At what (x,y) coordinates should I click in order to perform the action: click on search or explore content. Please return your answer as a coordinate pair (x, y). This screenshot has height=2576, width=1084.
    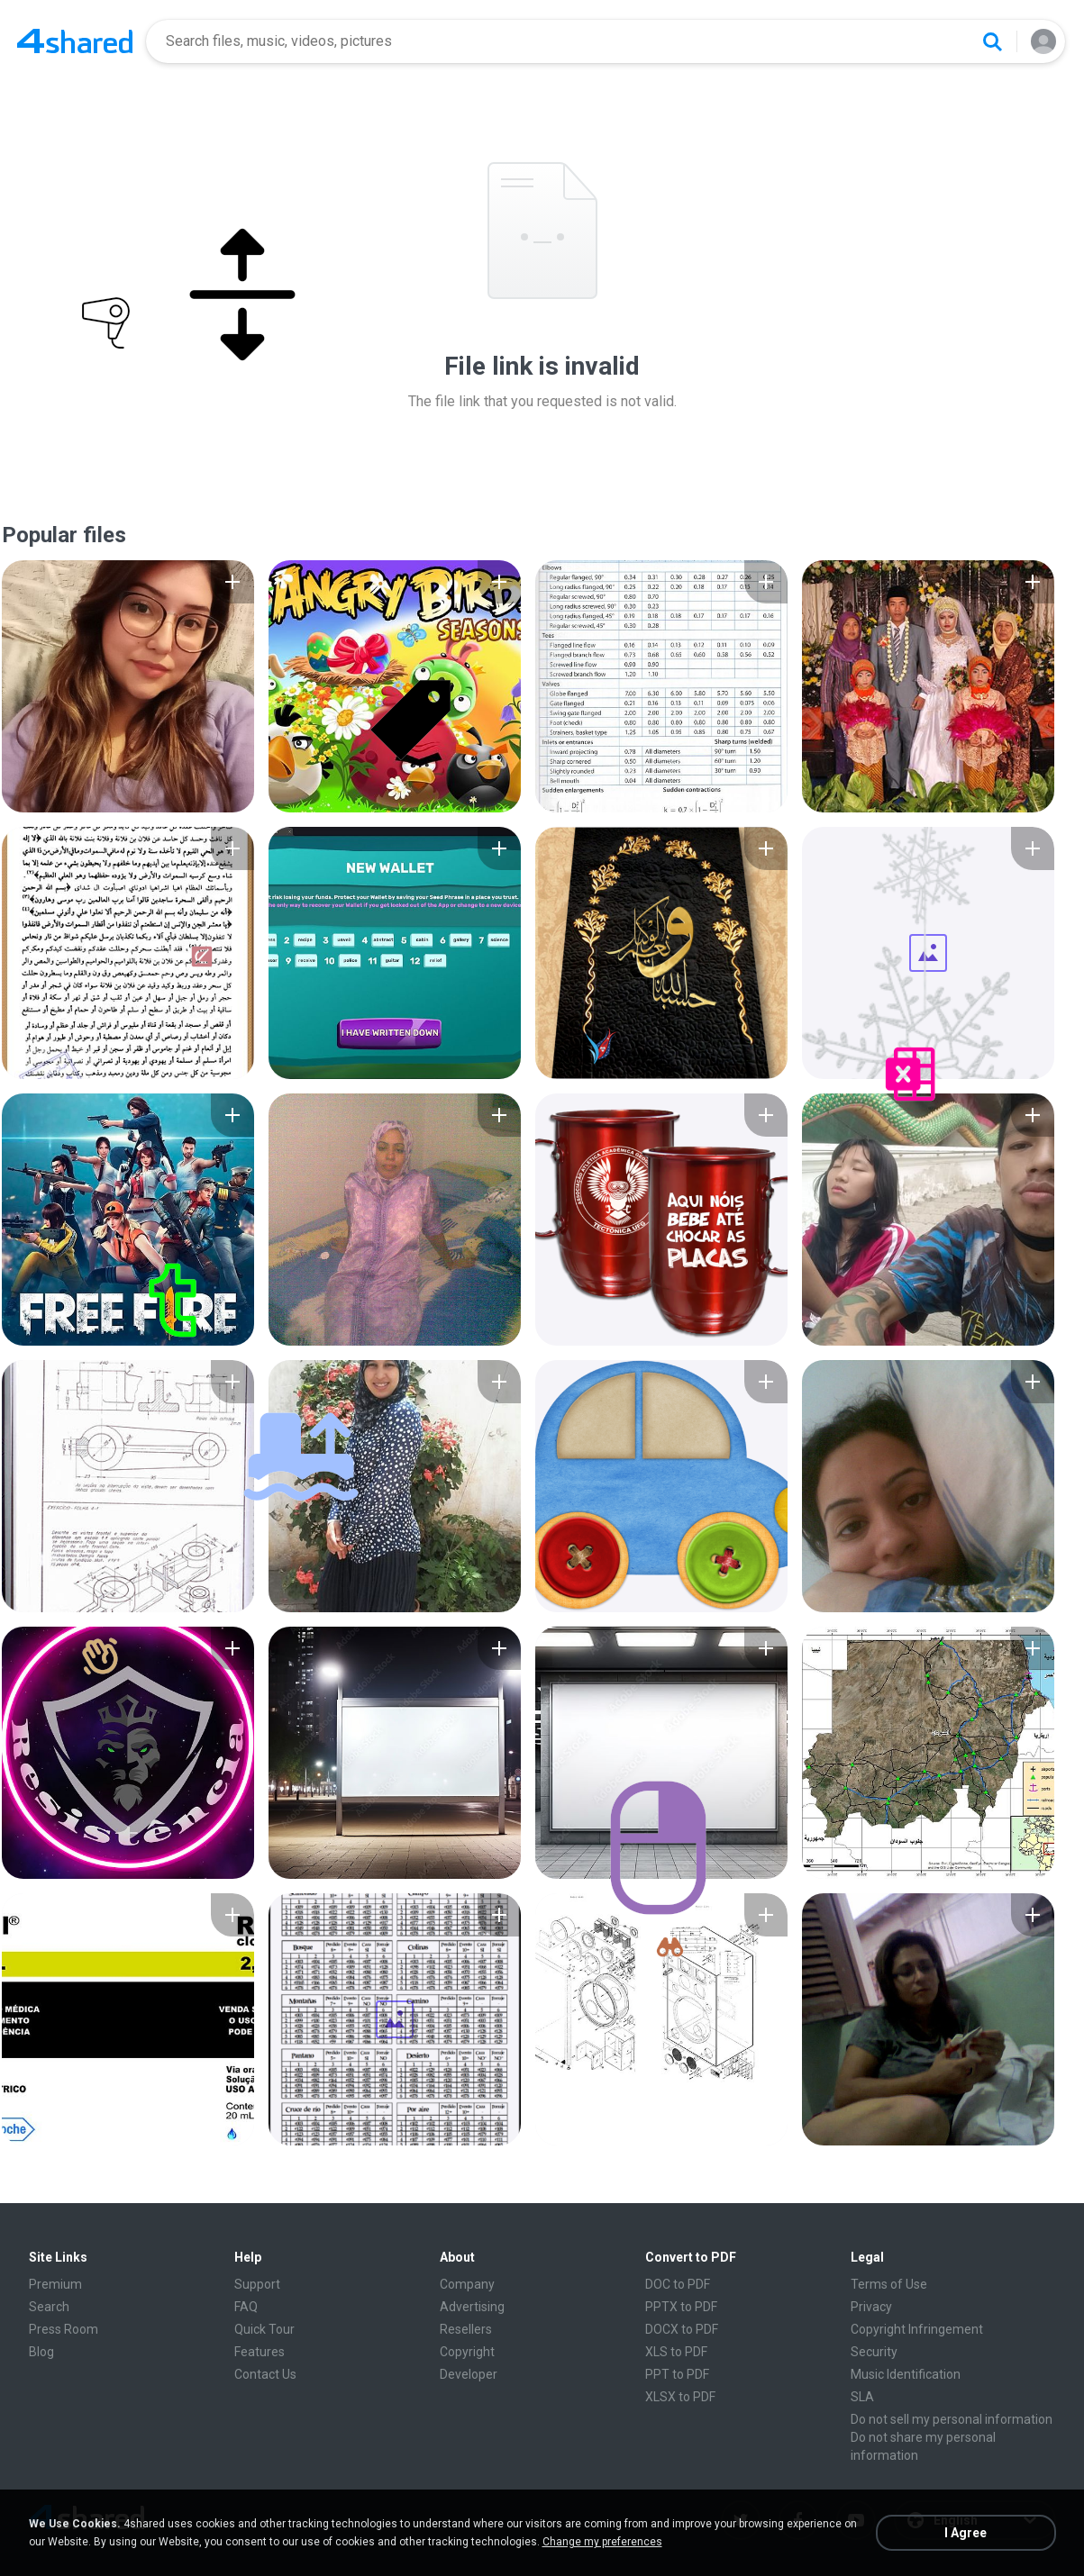
    Looking at the image, I should click on (670, 1945).